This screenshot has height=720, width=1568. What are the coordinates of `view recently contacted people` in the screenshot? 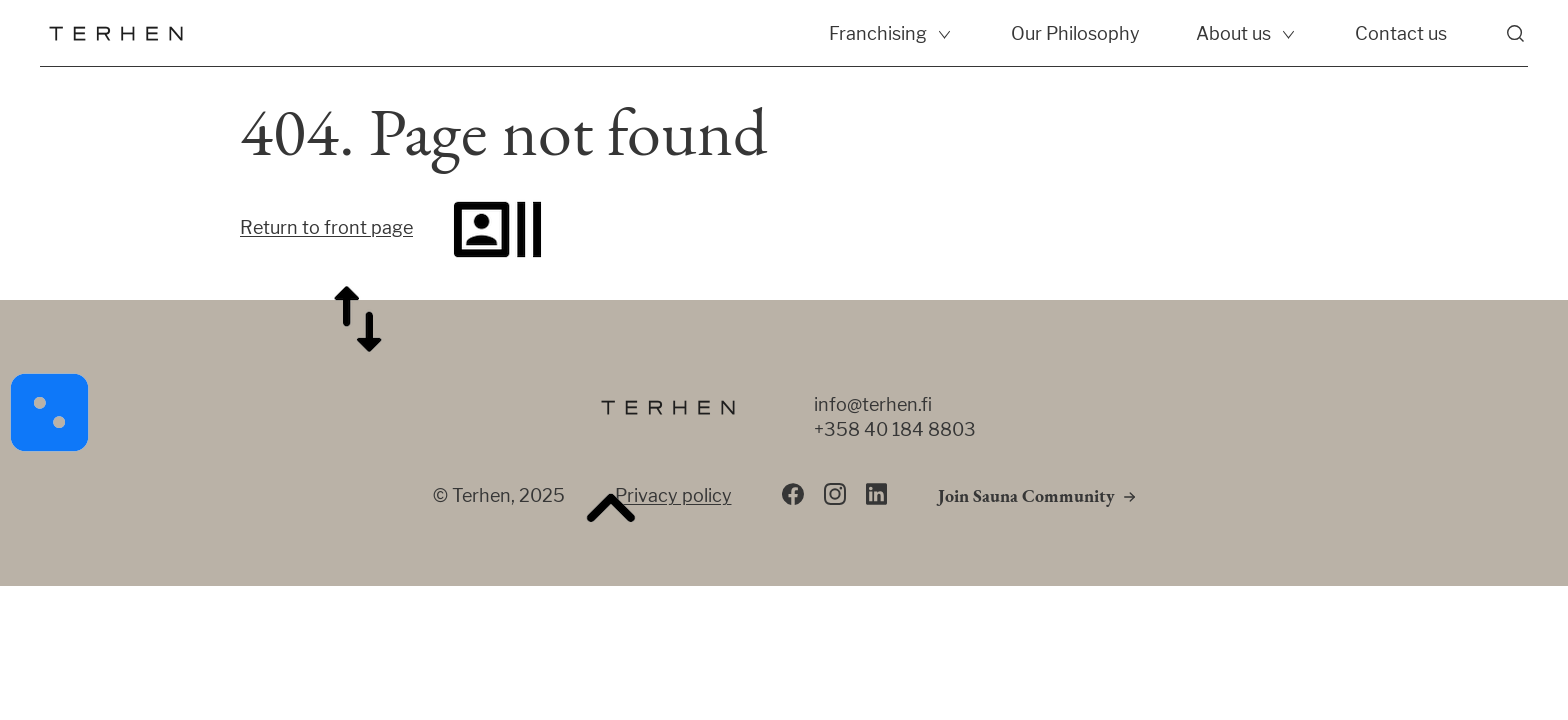 It's located at (497, 229).